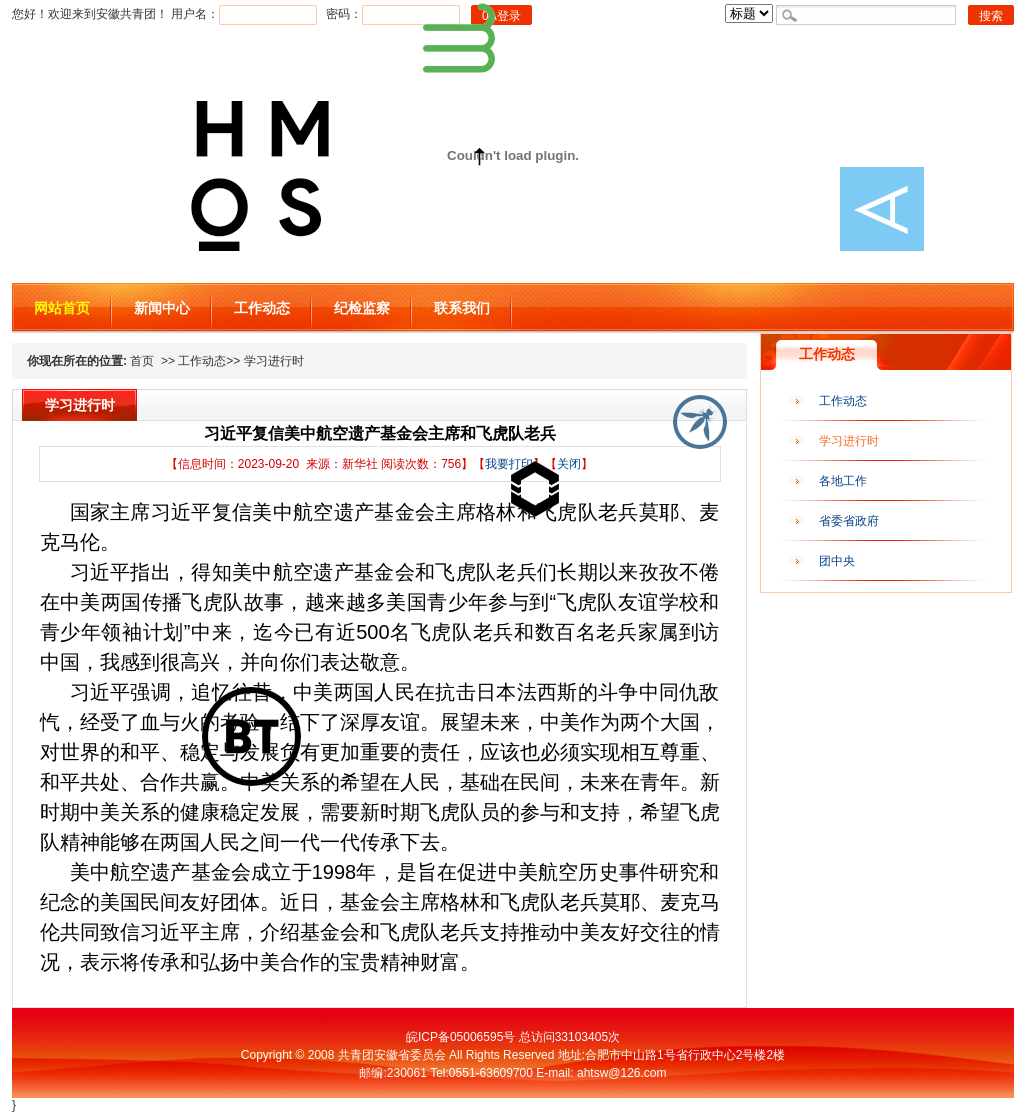  Describe the element at coordinates (535, 489) in the screenshot. I see `navigate to fugacloud services` at that location.